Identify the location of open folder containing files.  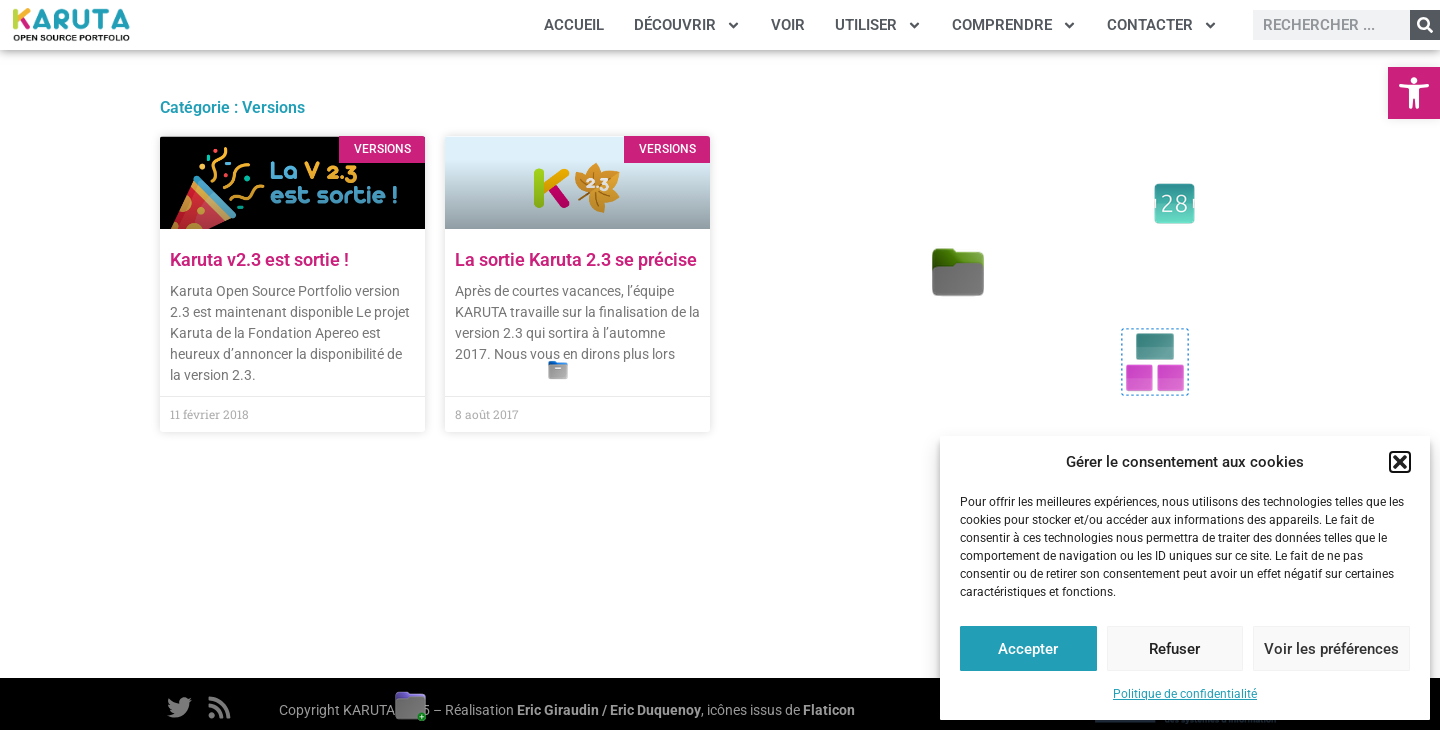
(958, 272).